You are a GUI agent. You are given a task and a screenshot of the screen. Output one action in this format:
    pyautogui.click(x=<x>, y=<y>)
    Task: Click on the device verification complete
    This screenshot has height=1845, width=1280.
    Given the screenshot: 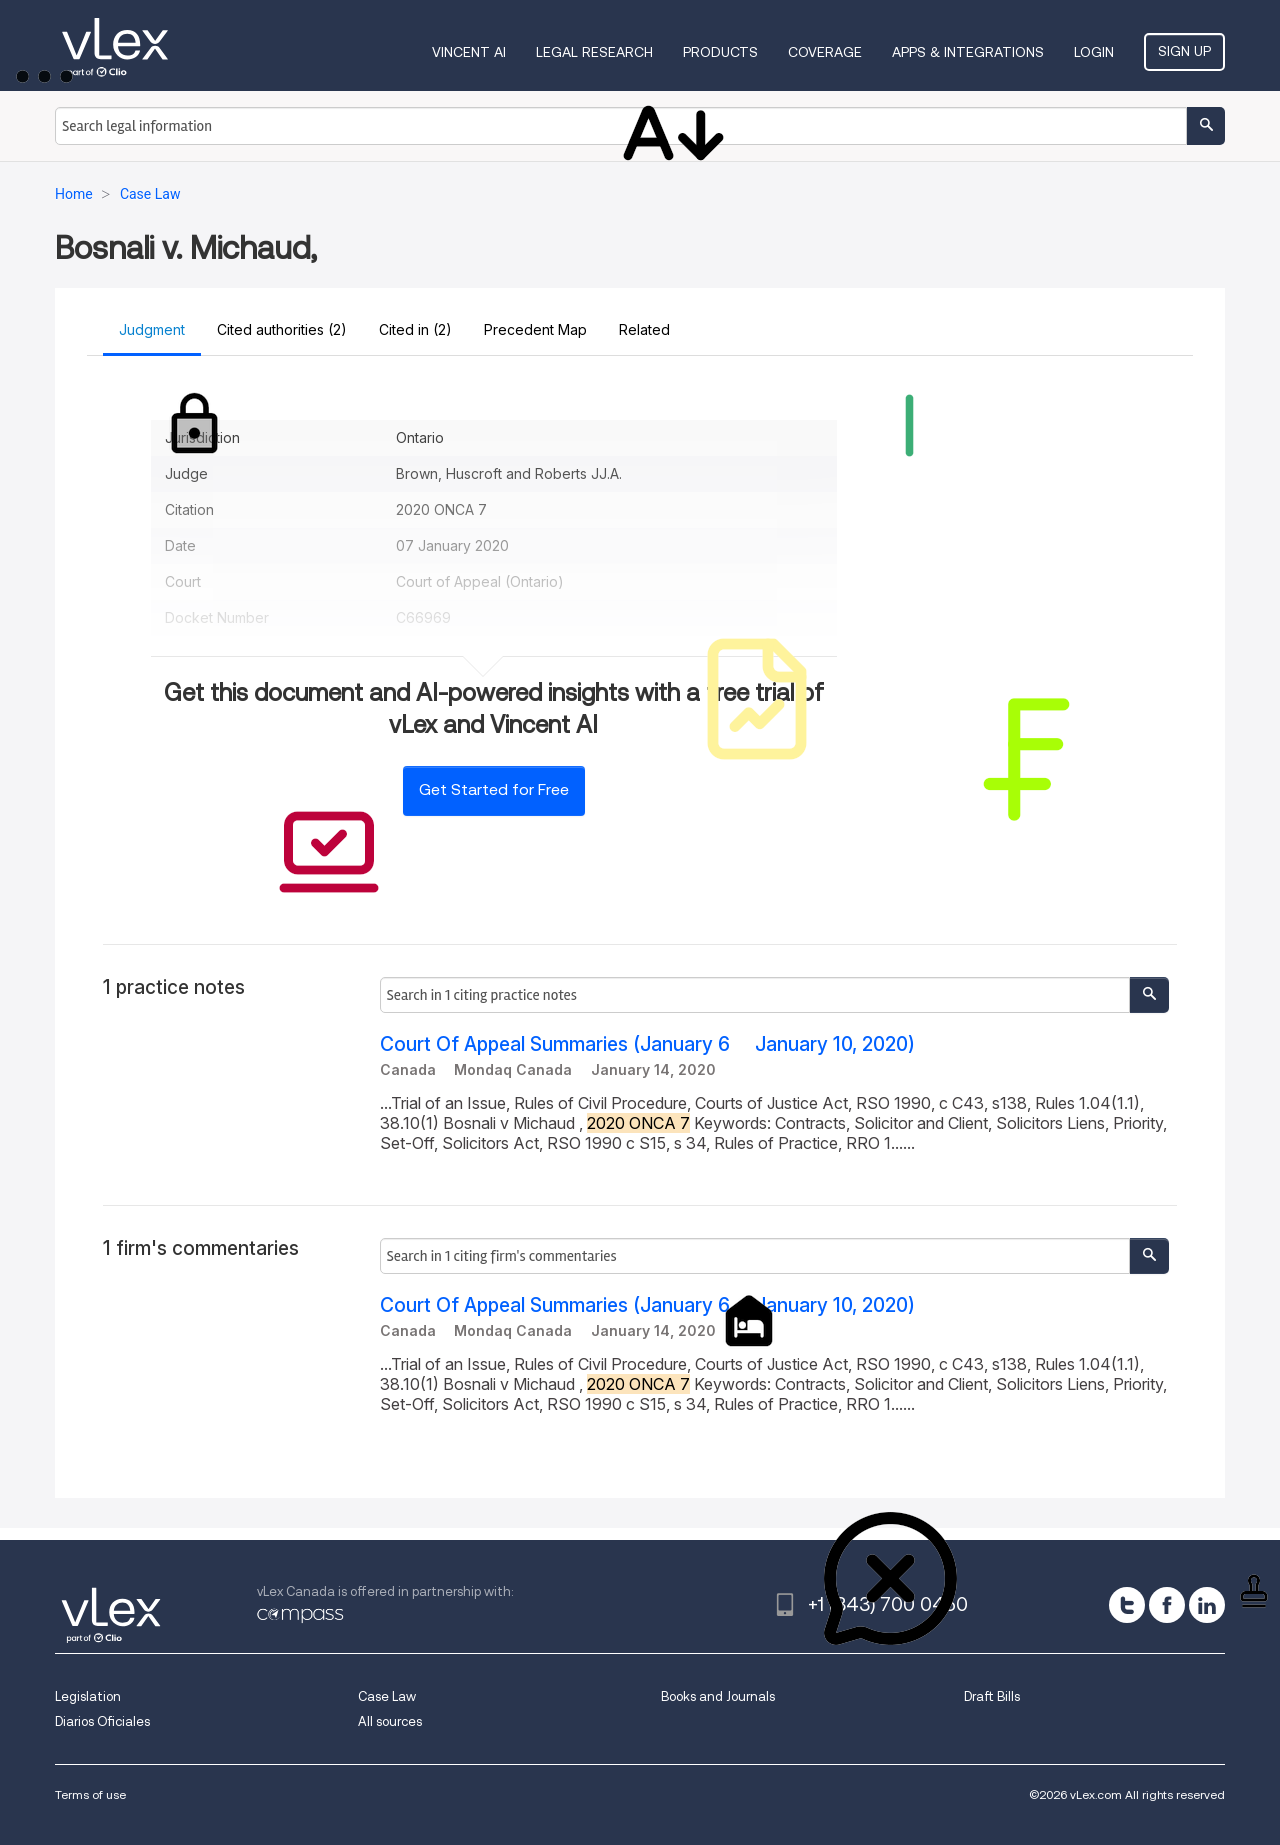 What is the action you would take?
    pyautogui.click(x=329, y=852)
    